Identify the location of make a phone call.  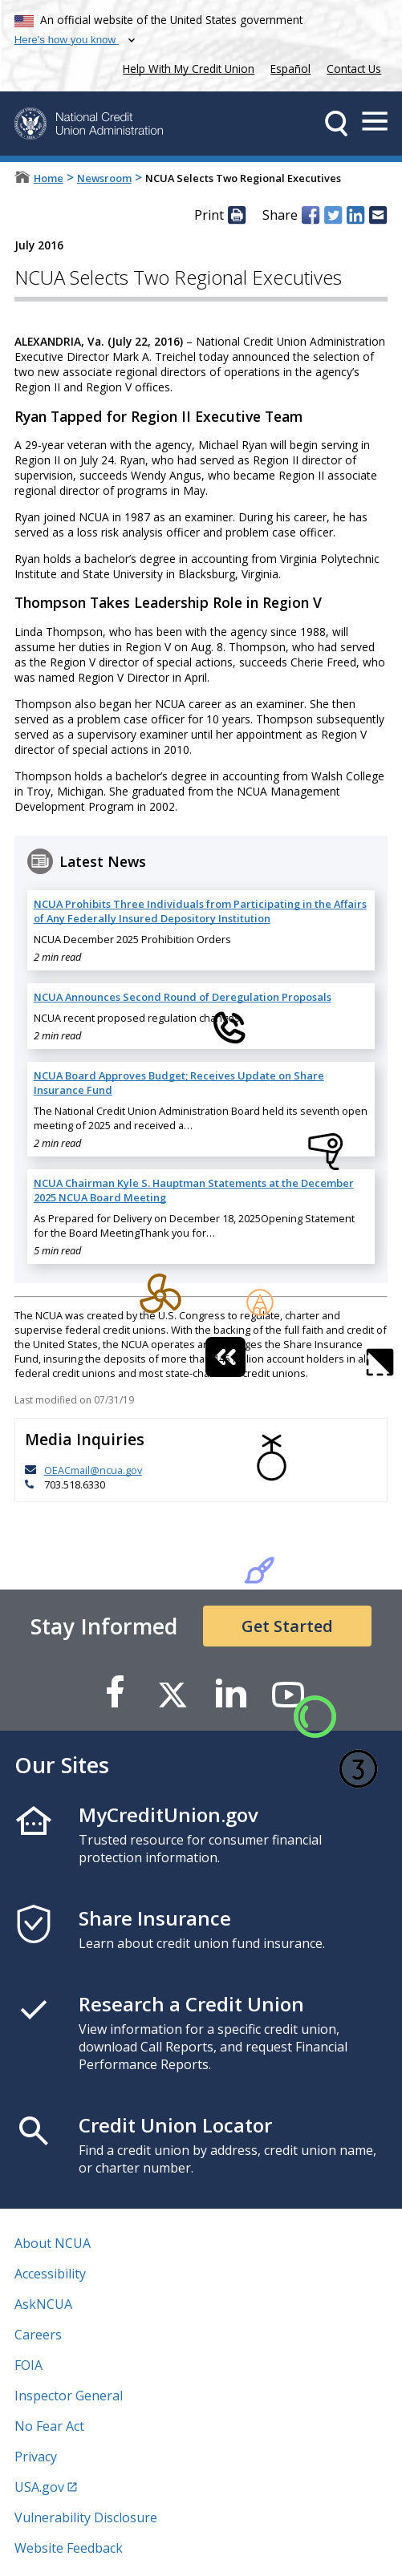
(229, 1027).